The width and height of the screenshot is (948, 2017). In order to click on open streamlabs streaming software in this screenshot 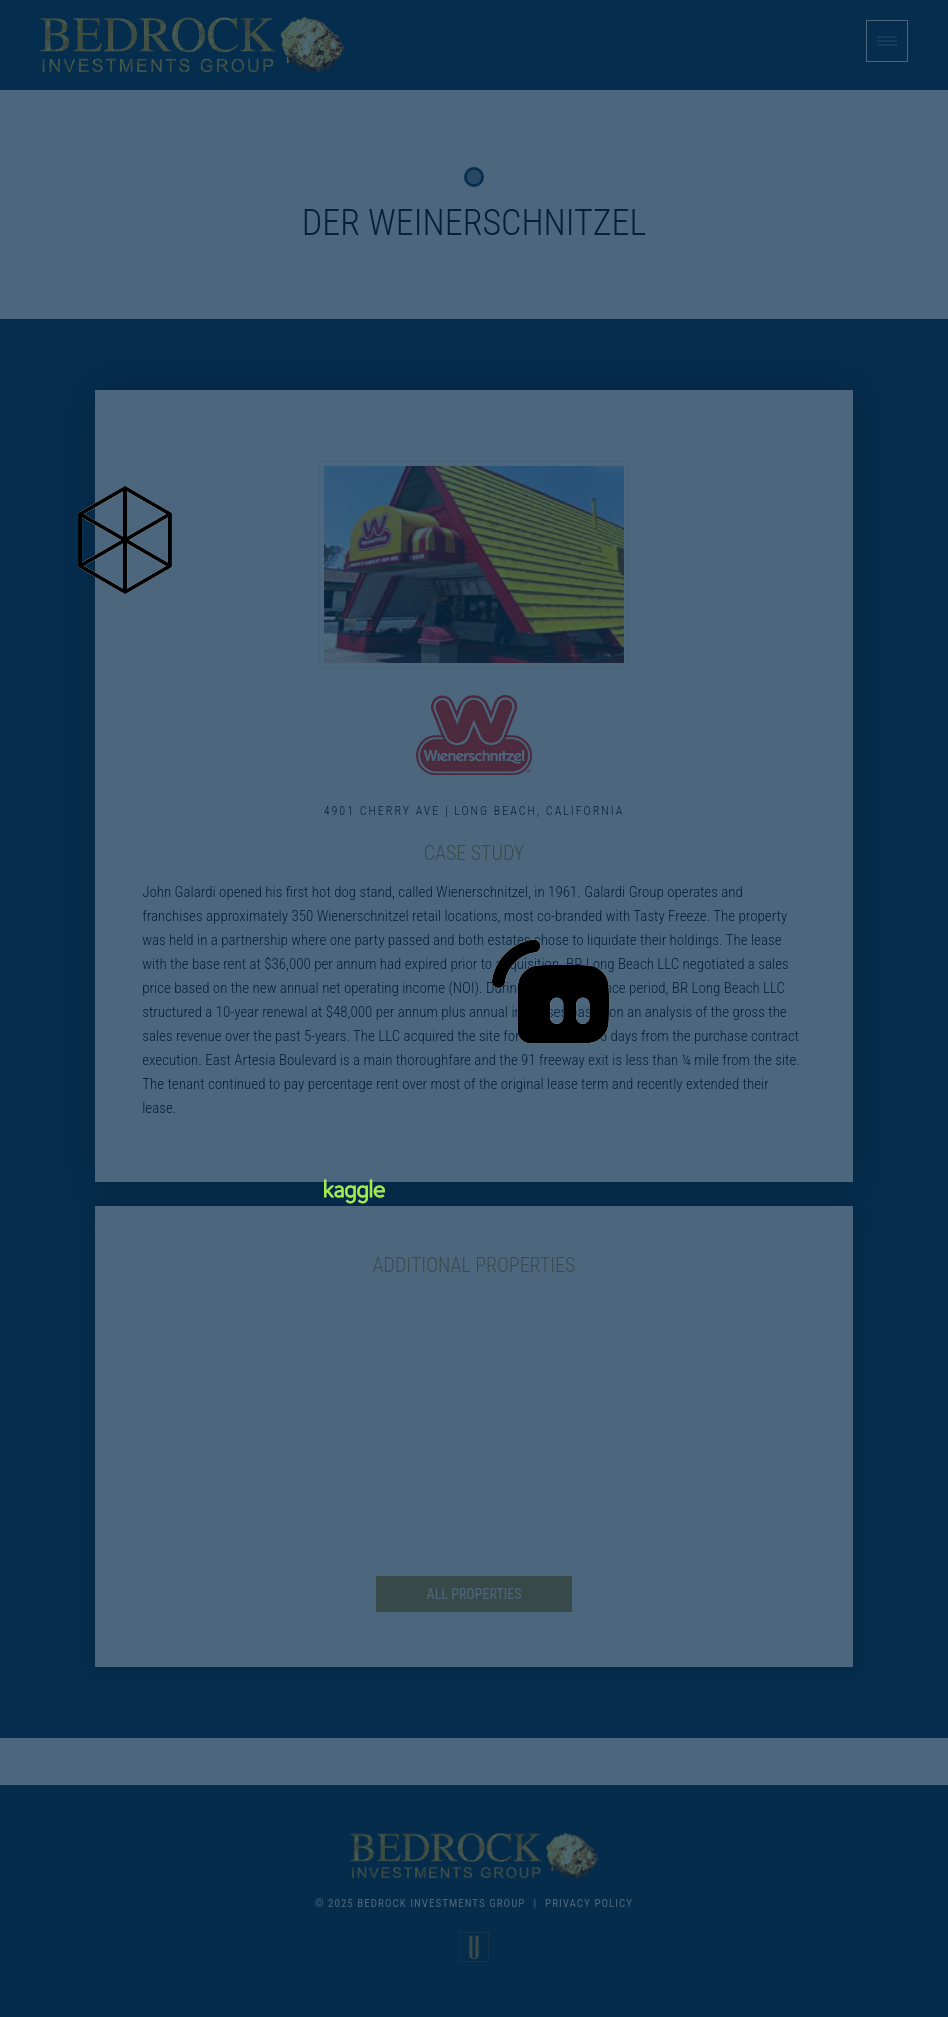, I will do `click(550, 991)`.